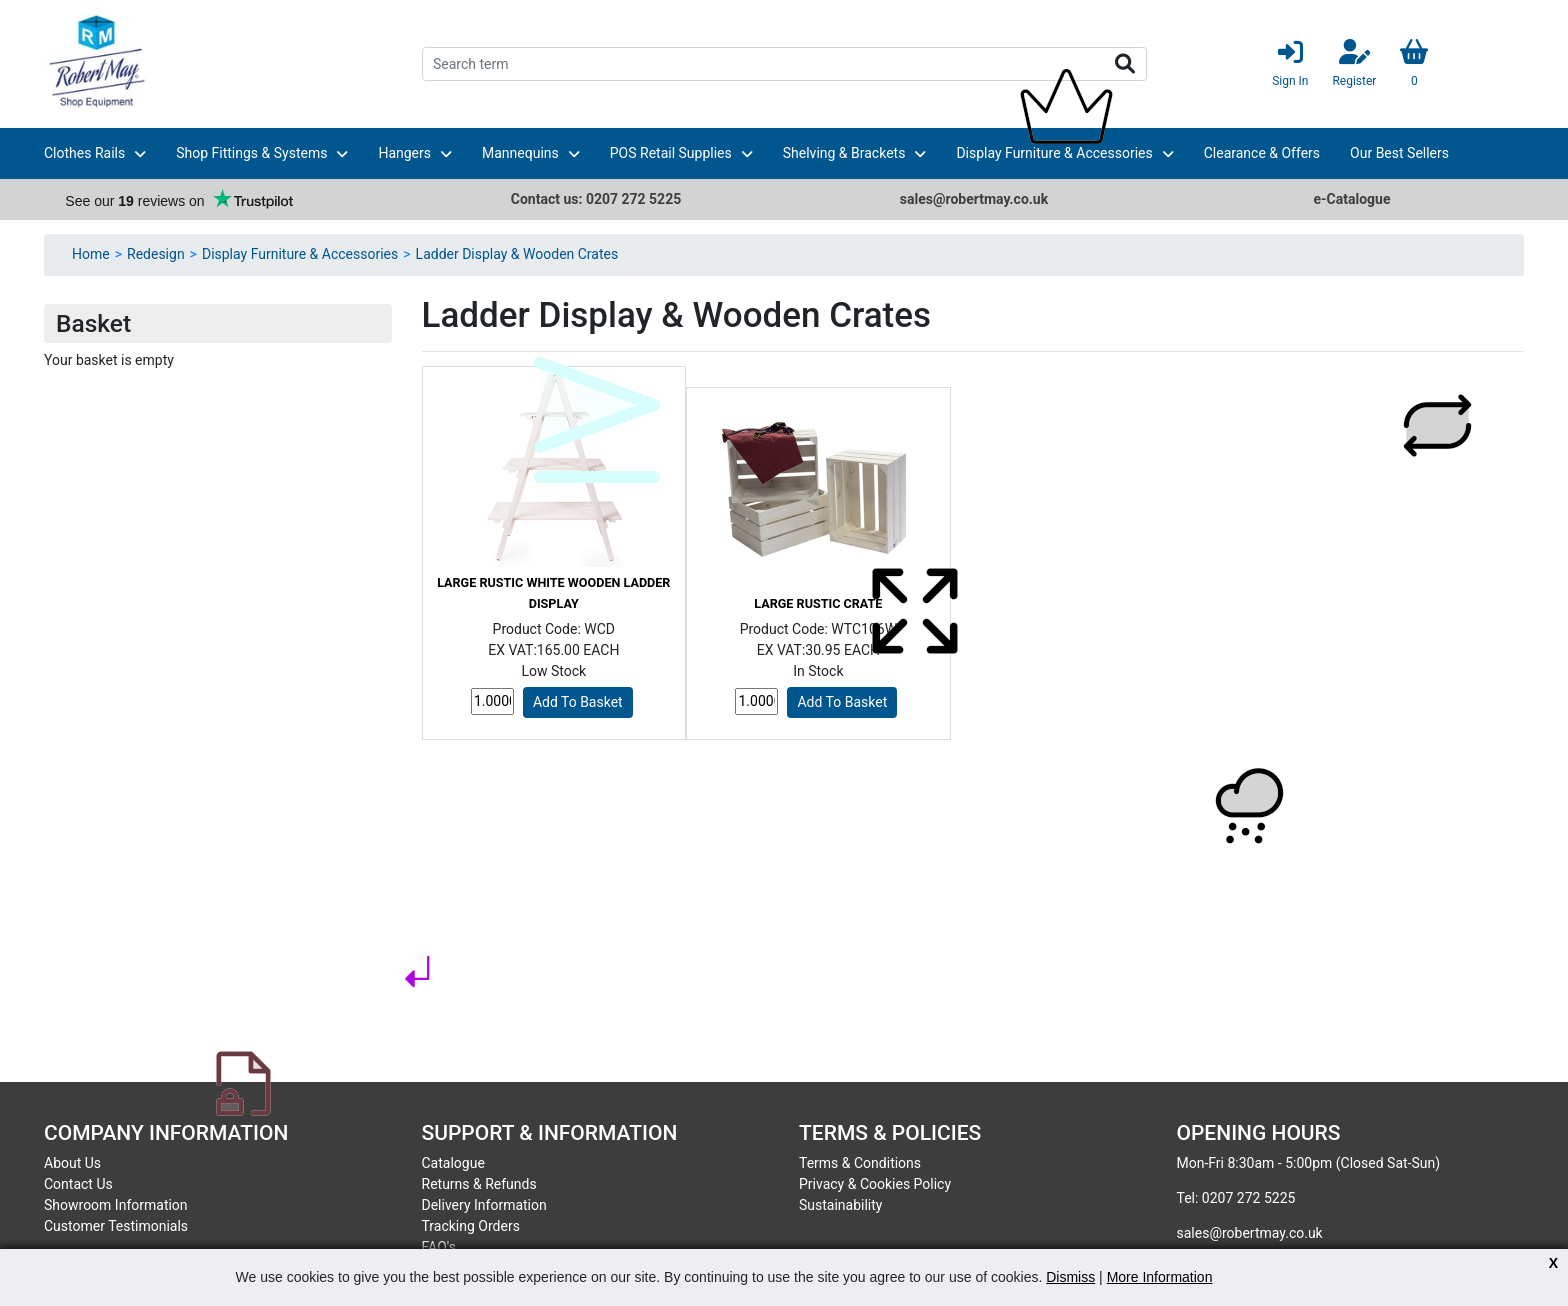 This screenshot has height=1306, width=1568. I want to click on a locked or encrypted file, so click(243, 1083).